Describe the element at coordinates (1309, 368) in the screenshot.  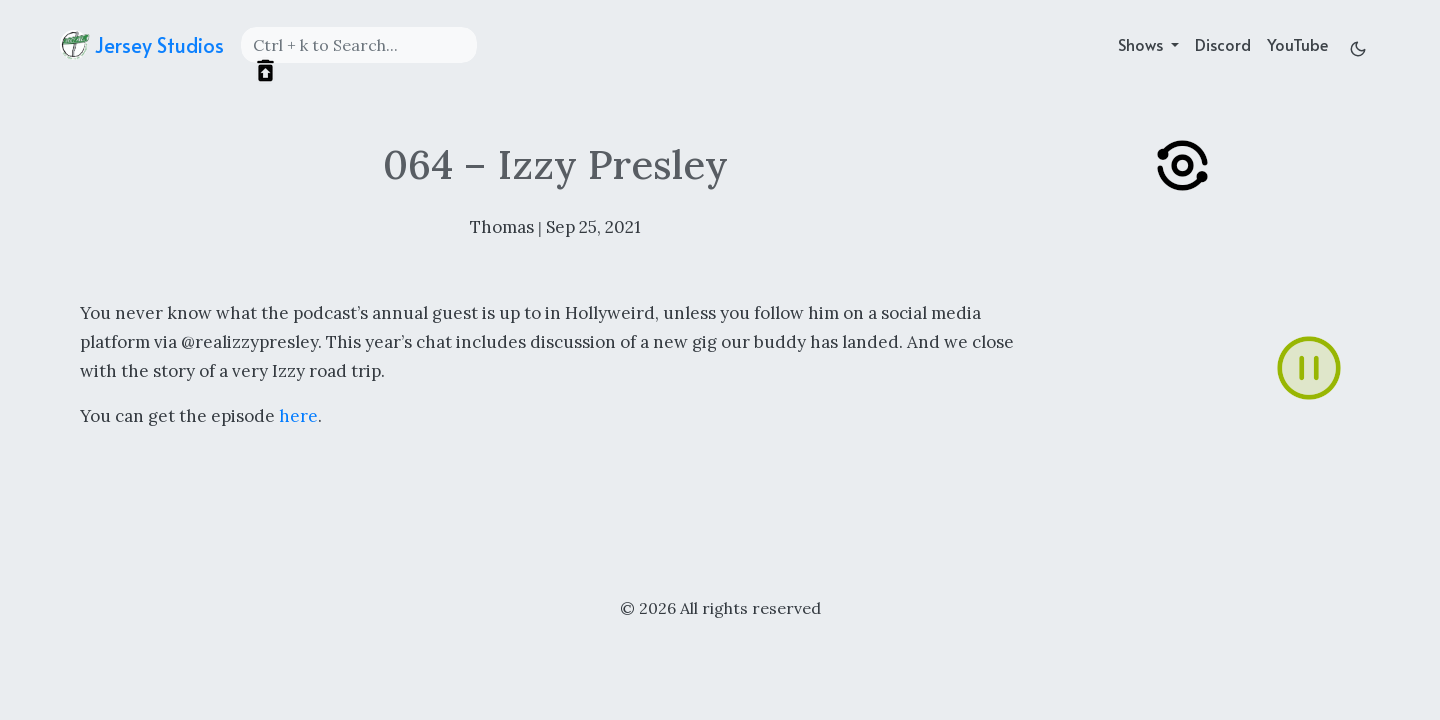
I see `pause media playback` at that location.